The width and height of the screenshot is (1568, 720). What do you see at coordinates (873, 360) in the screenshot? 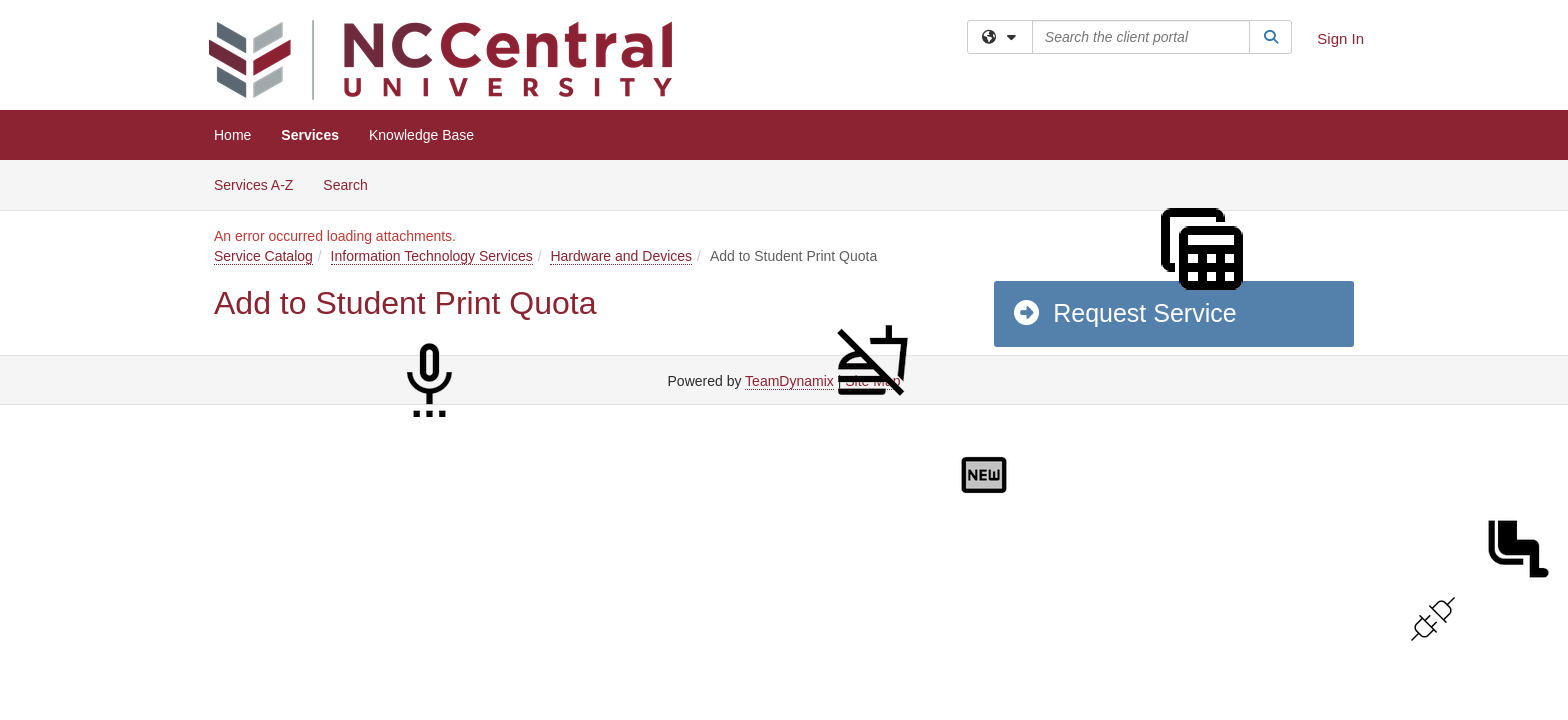
I see `indicates no food allowed in this area` at bounding box center [873, 360].